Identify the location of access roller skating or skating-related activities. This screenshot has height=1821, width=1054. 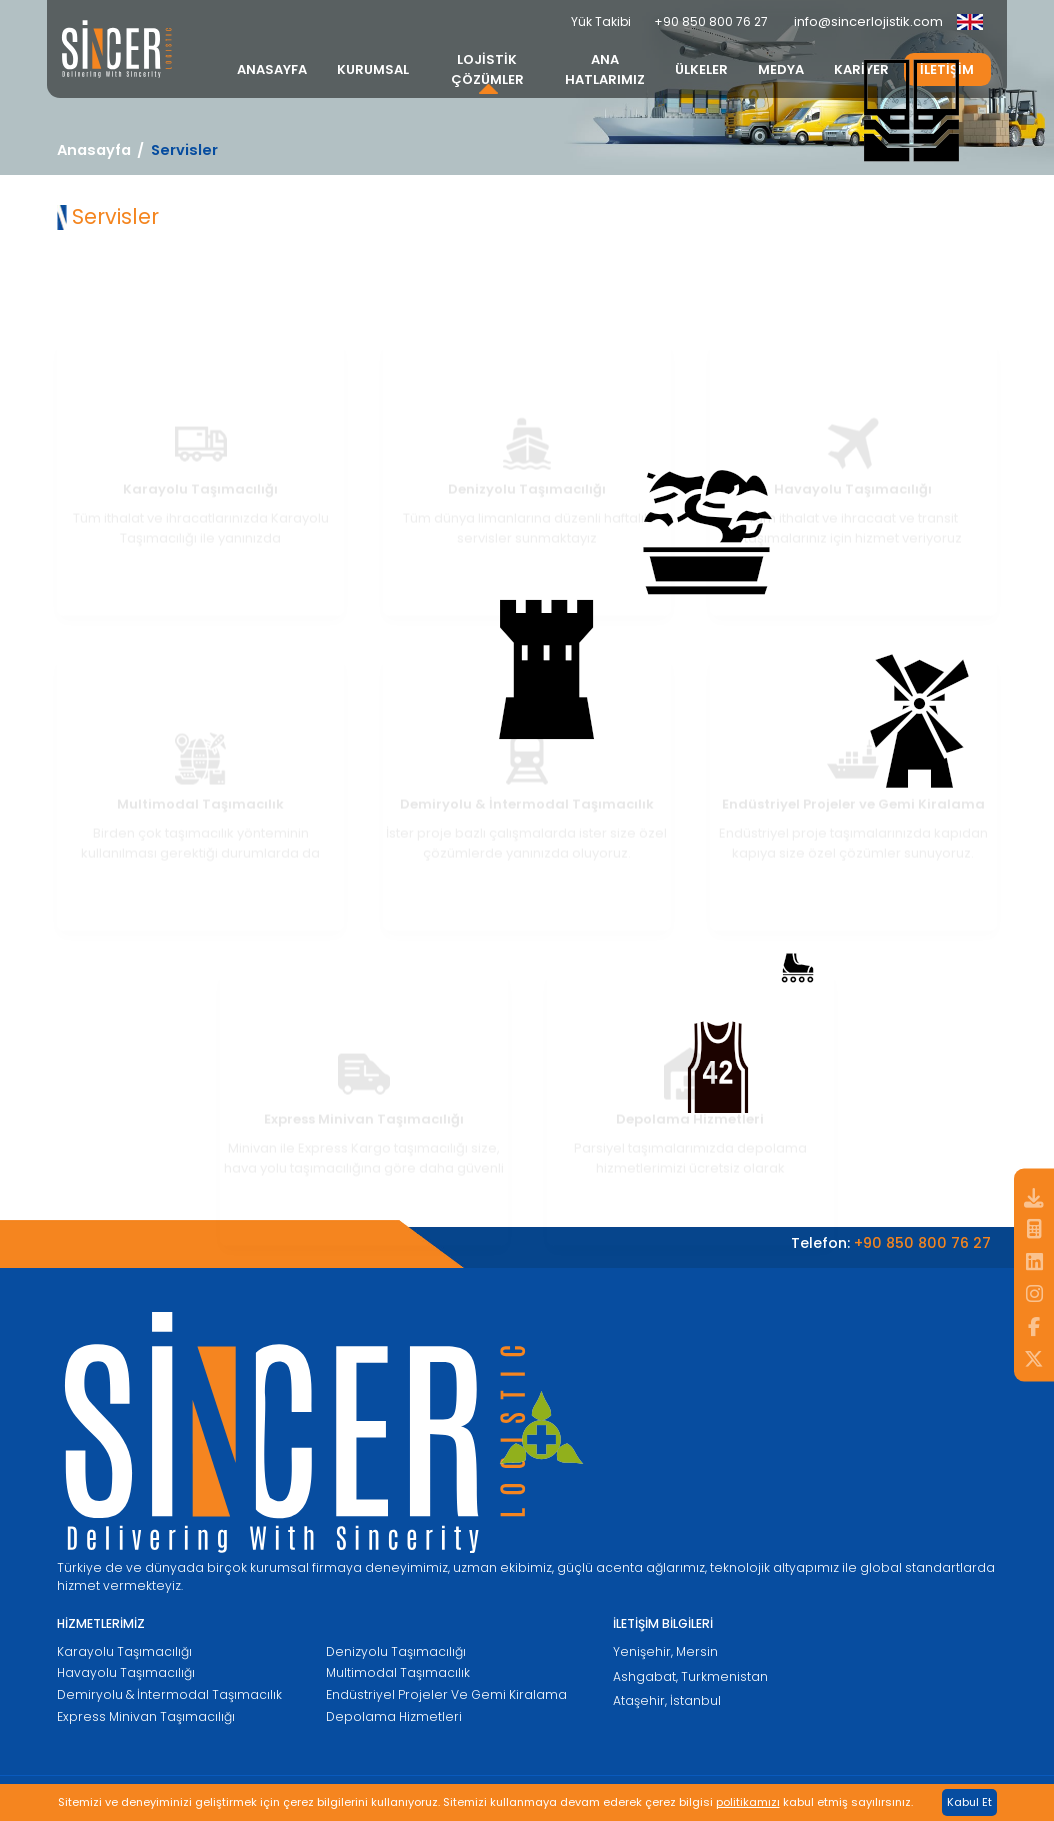
(797, 965).